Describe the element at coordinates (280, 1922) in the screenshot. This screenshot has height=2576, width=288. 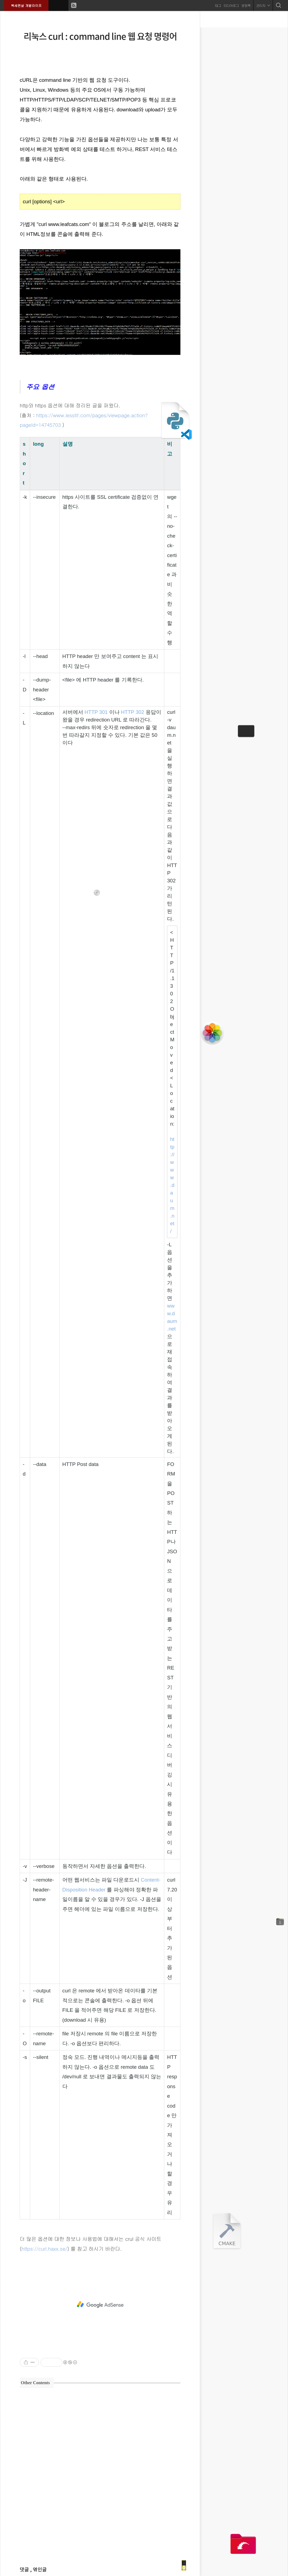
I see `open downloads folder` at that location.